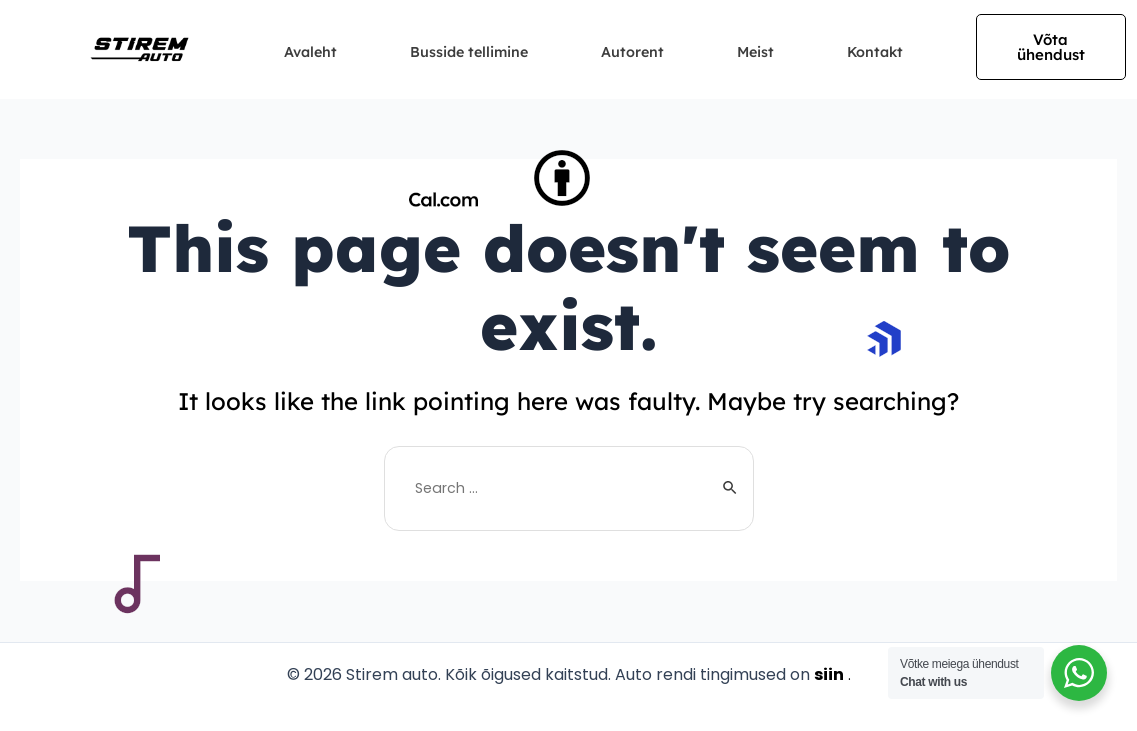 The image size is (1137, 731). I want to click on creative commons attribution license indicator, so click(562, 178).